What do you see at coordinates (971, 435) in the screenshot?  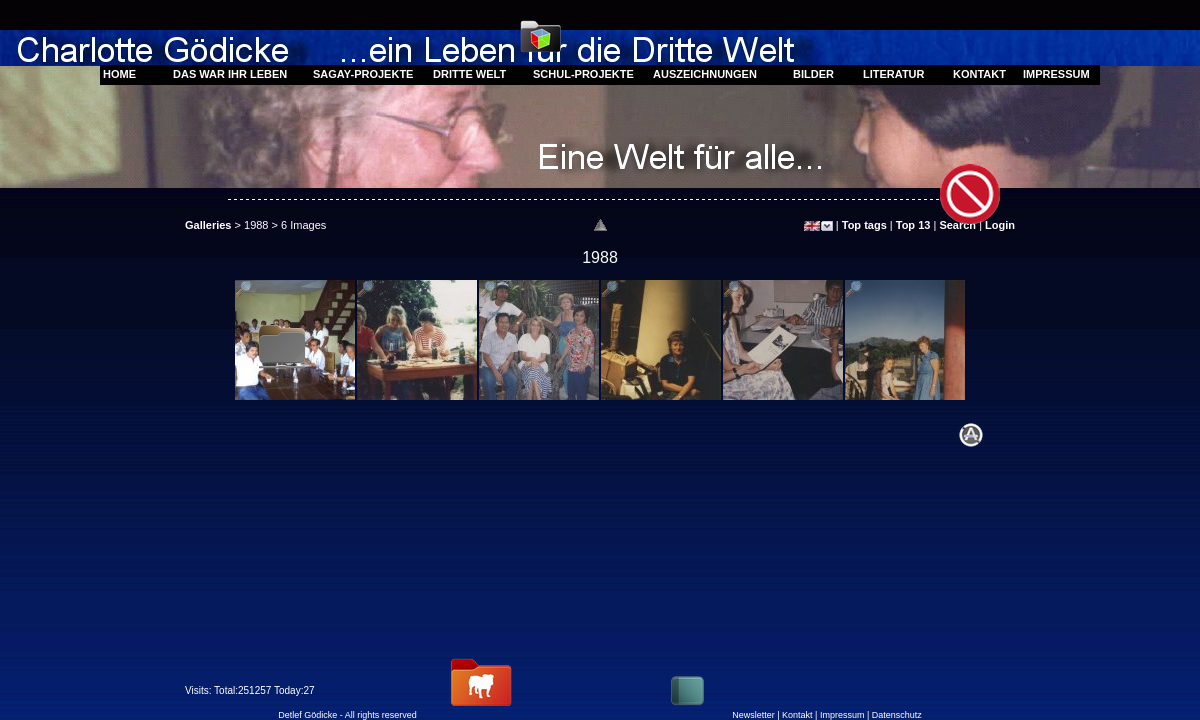 I see `open software updater to check for system updates` at bounding box center [971, 435].